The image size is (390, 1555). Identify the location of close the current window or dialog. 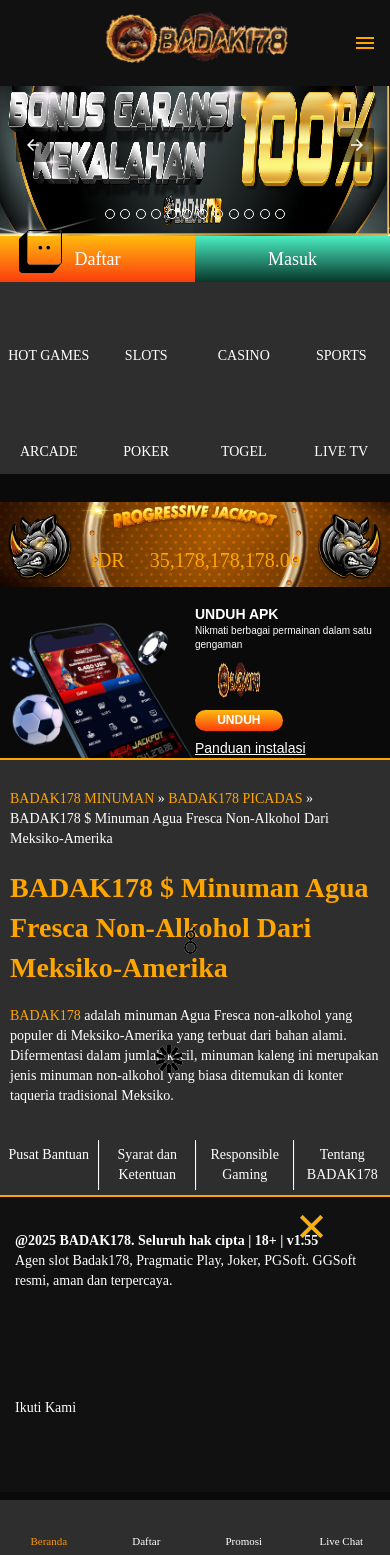
(311, 1226).